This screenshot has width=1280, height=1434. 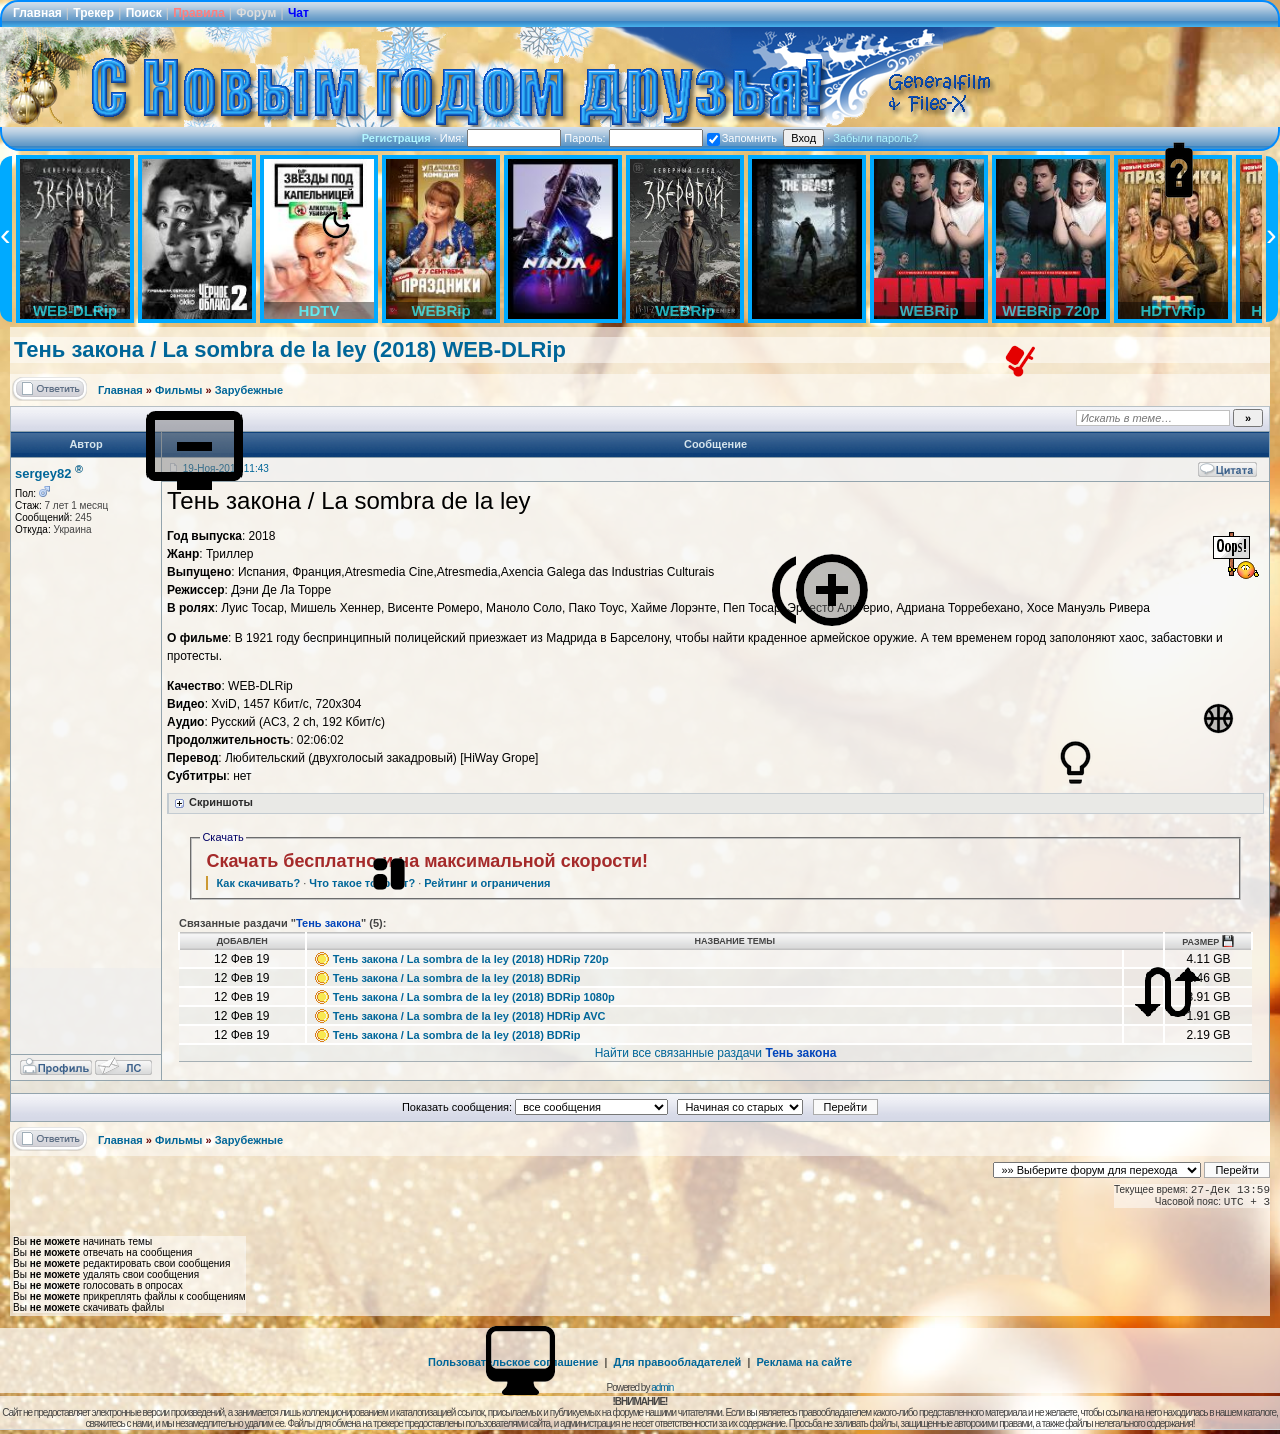 What do you see at coordinates (194, 450) in the screenshot?
I see `remove a video from your watch queue` at bounding box center [194, 450].